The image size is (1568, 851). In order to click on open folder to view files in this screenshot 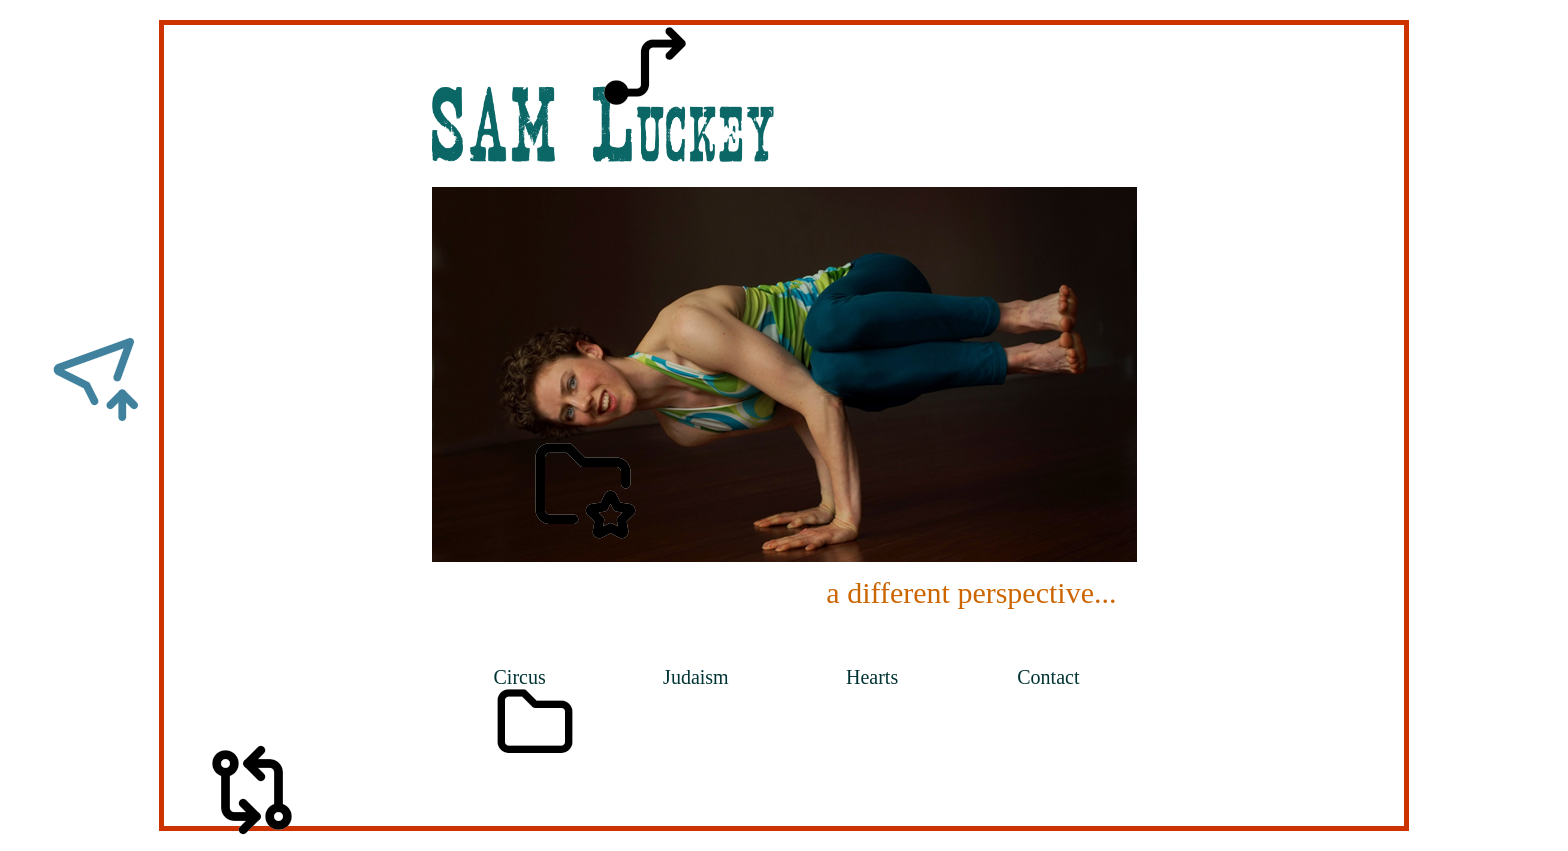, I will do `click(535, 723)`.